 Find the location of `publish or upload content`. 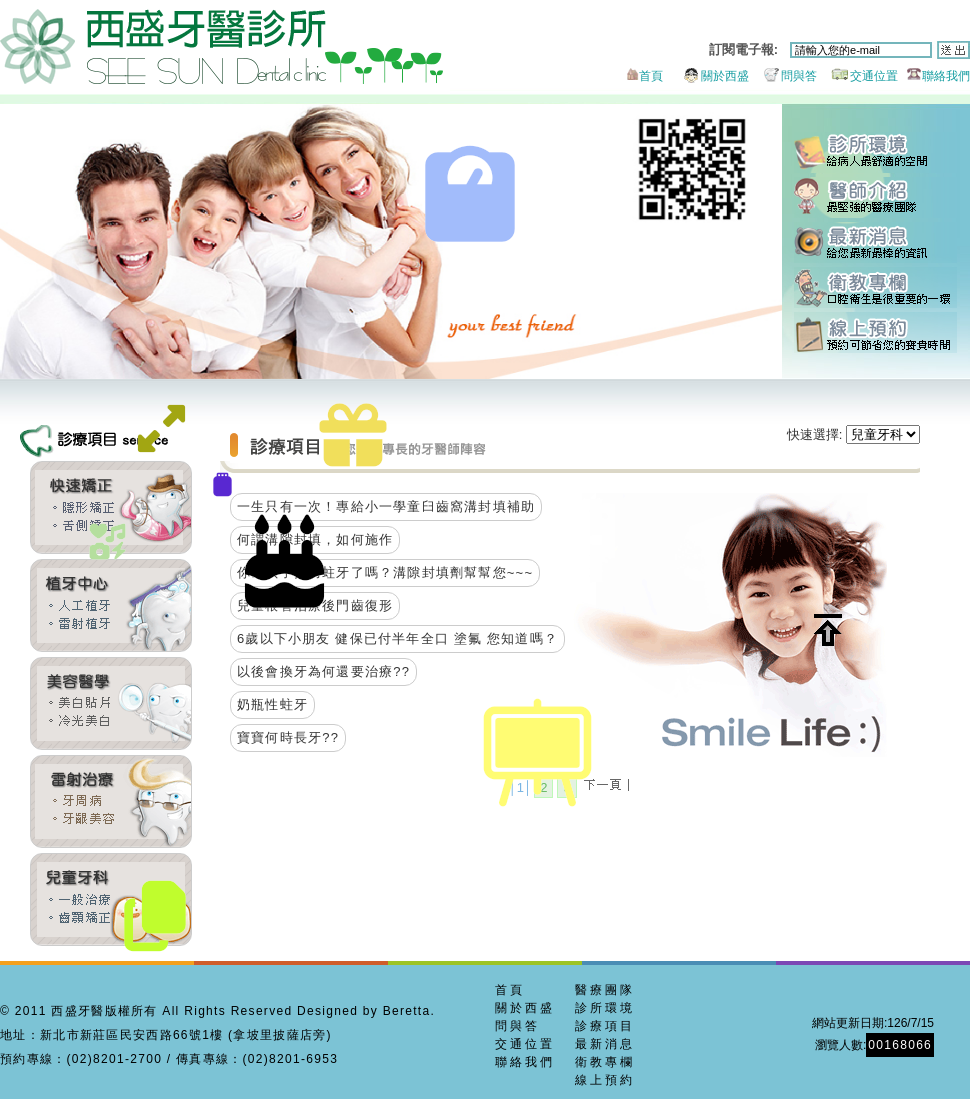

publish or upload content is located at coordinates (828, 630).